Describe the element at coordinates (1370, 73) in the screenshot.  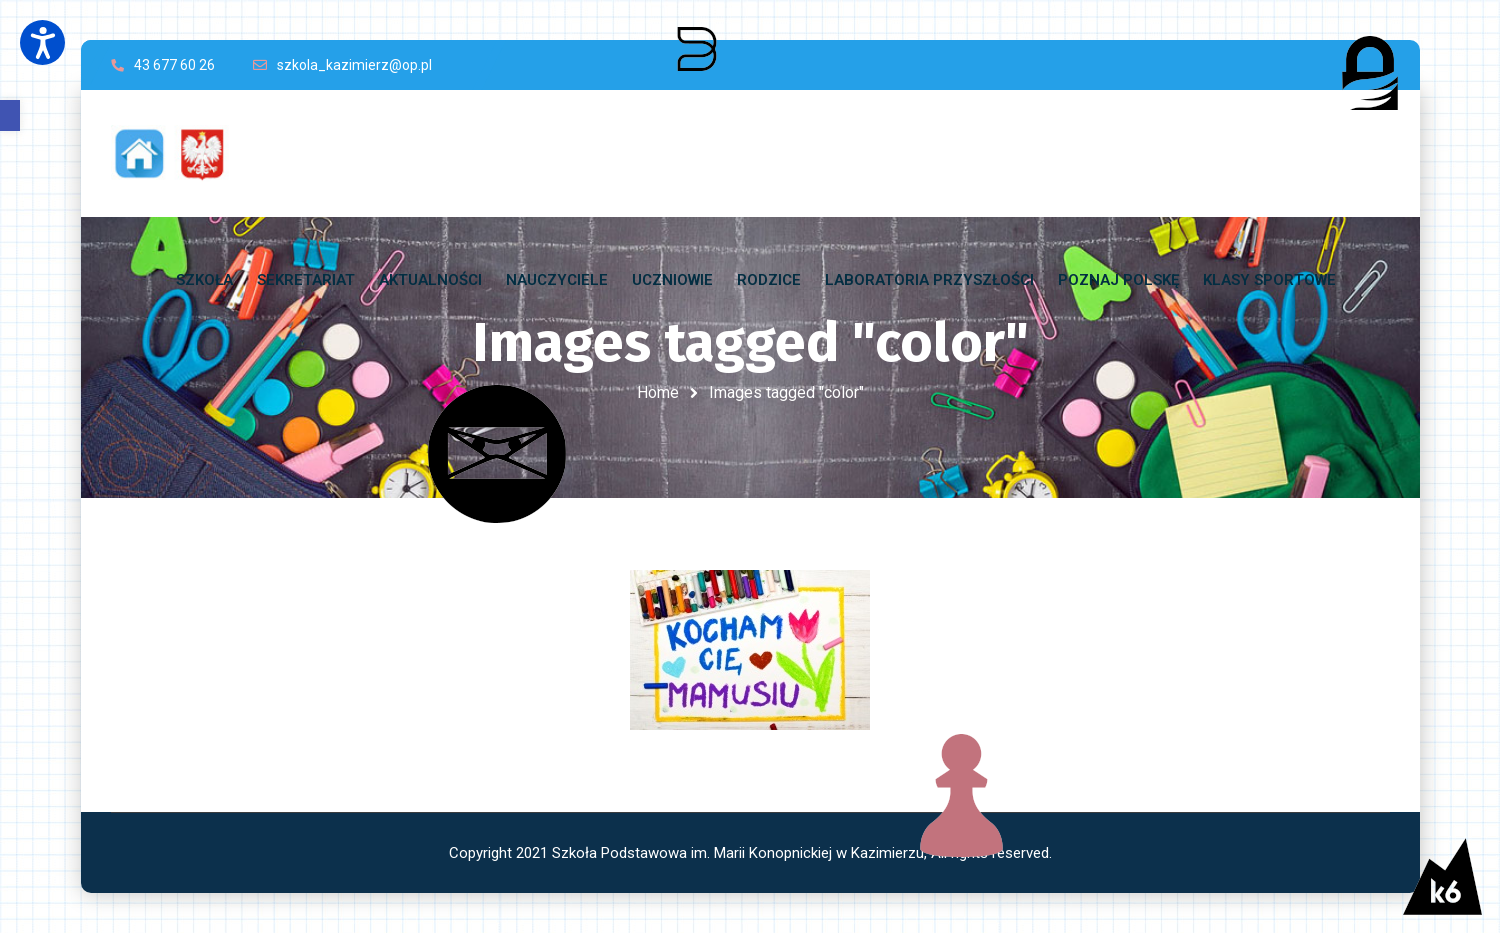
I see `gnu privacy guard (gpg) encryption software logo` at that location.